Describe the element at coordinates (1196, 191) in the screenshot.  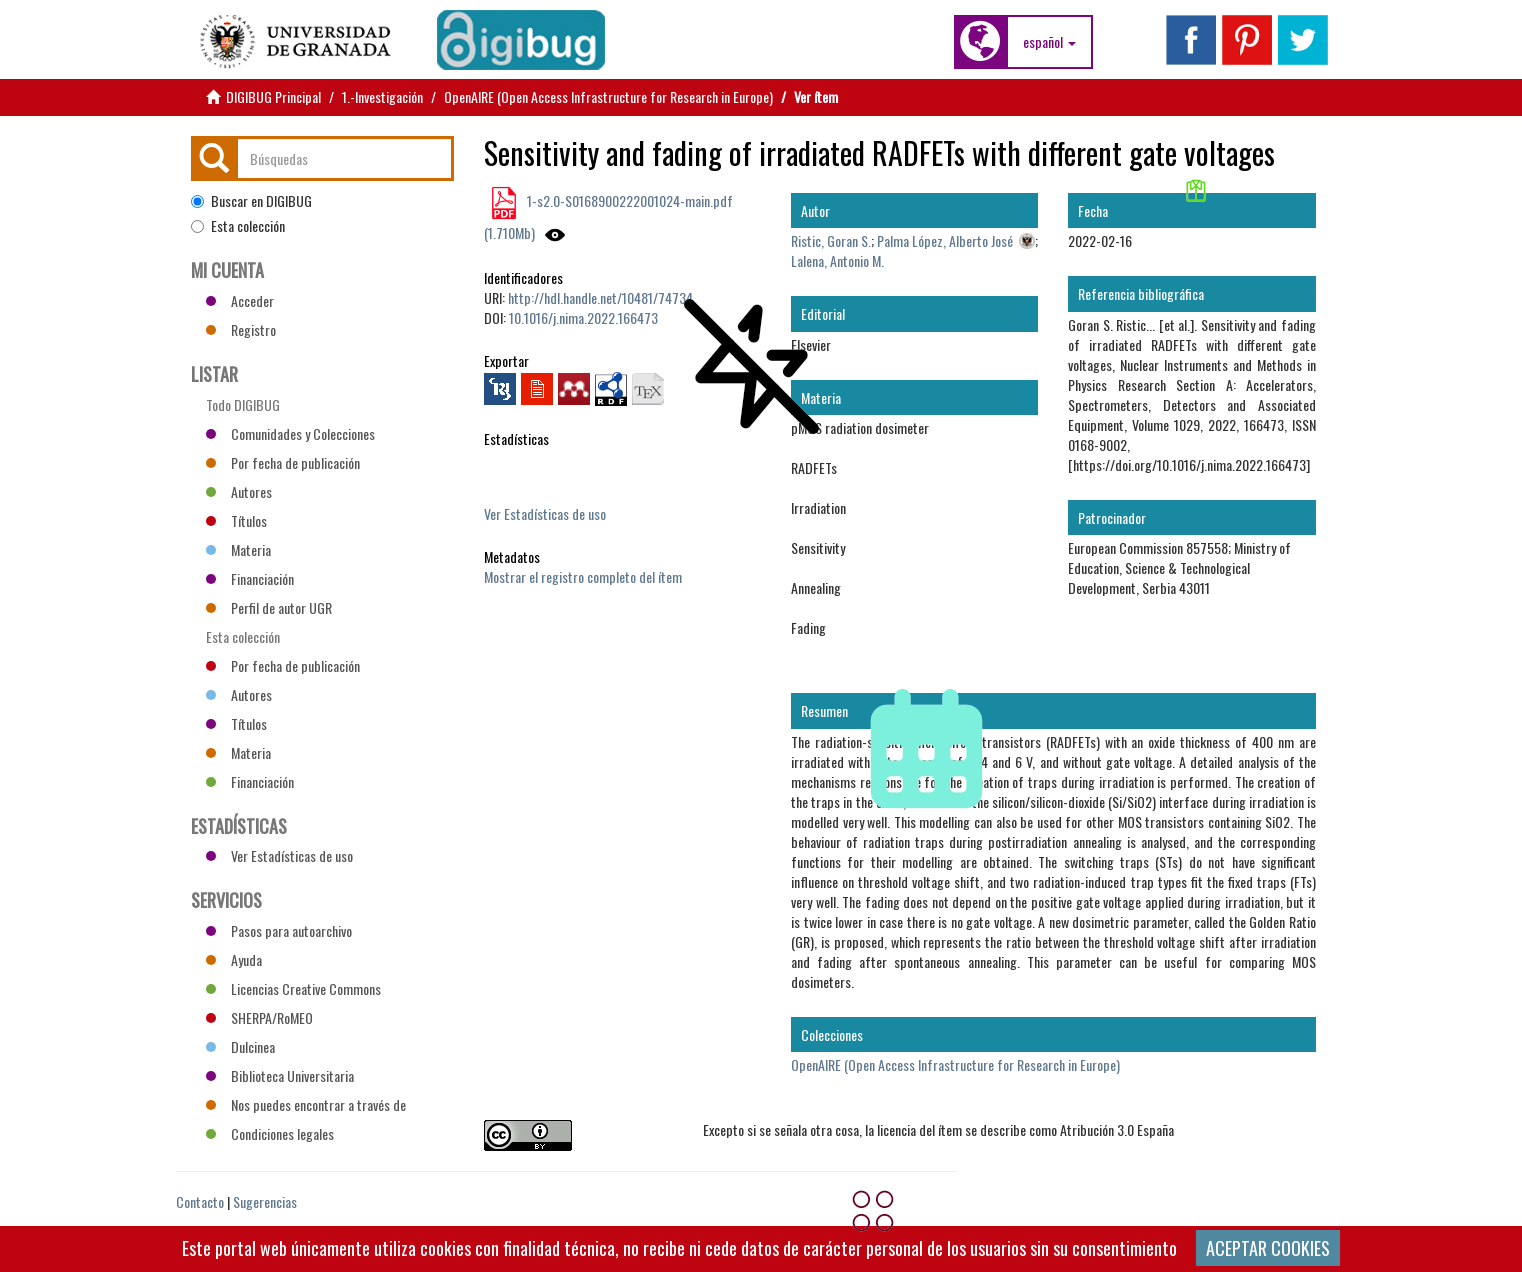
I see `view clothing or apparel items` at that location.